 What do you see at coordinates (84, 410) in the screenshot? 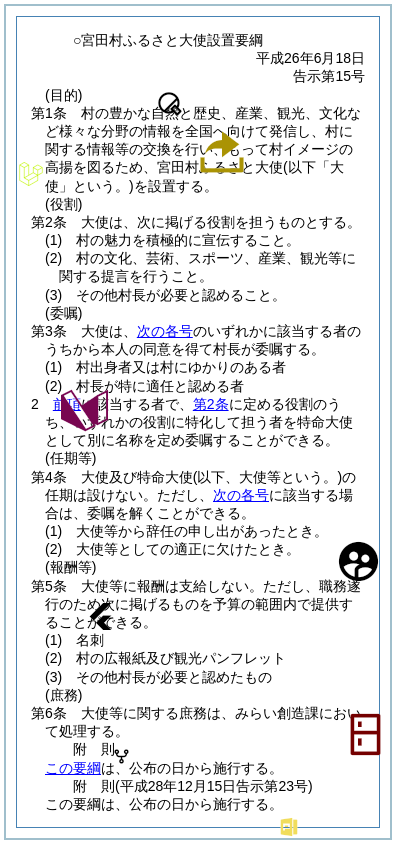
I see `visit Material for MkDocs documentation` at bounding box center [84, 410].